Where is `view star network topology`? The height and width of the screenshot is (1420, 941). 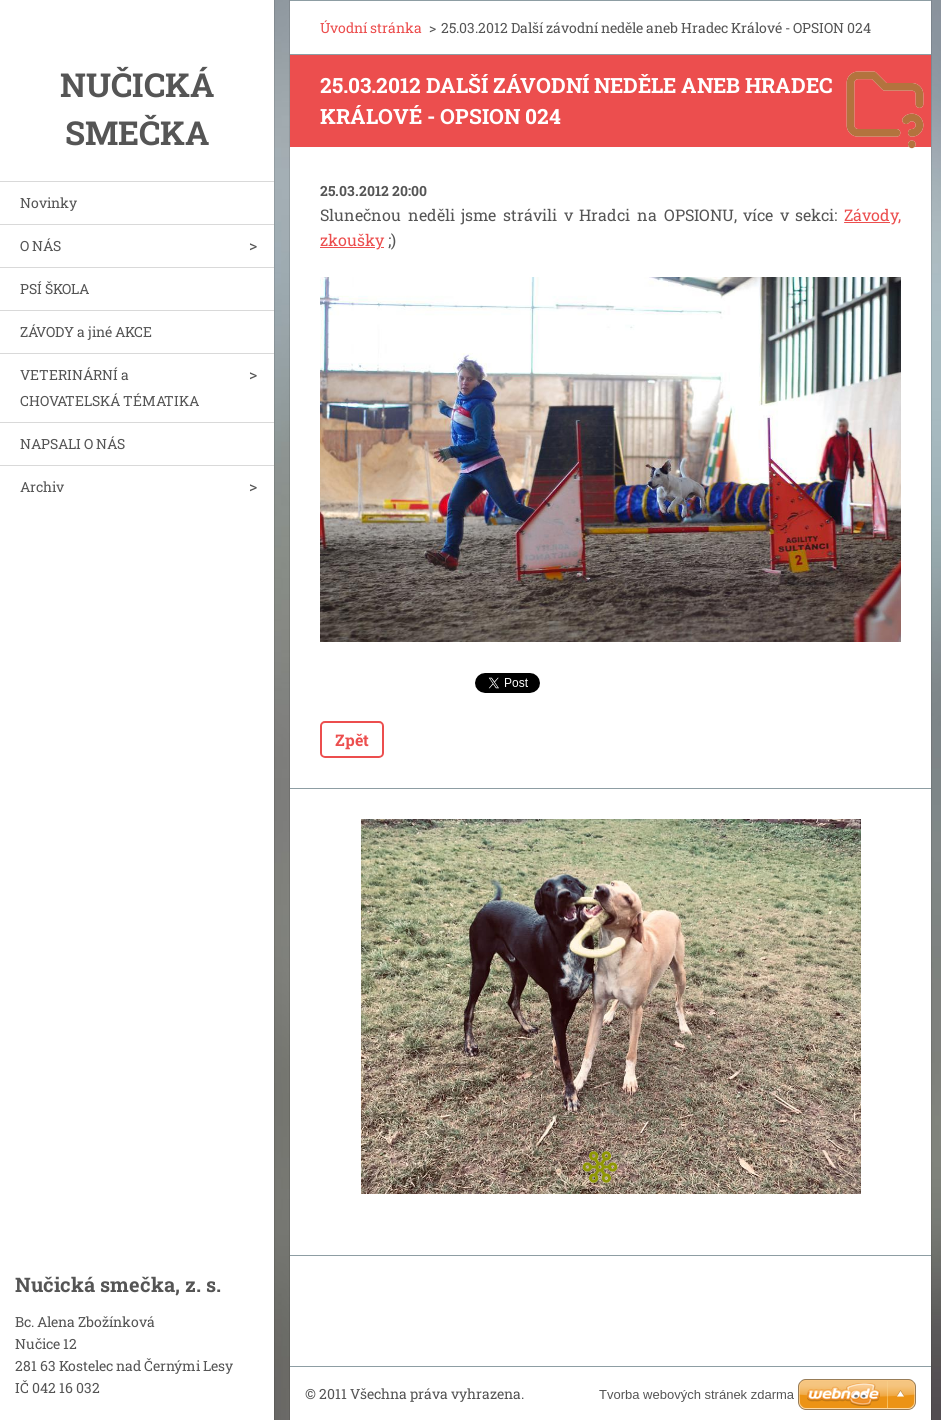
view star network topology is located at coordinates (600, 1167).